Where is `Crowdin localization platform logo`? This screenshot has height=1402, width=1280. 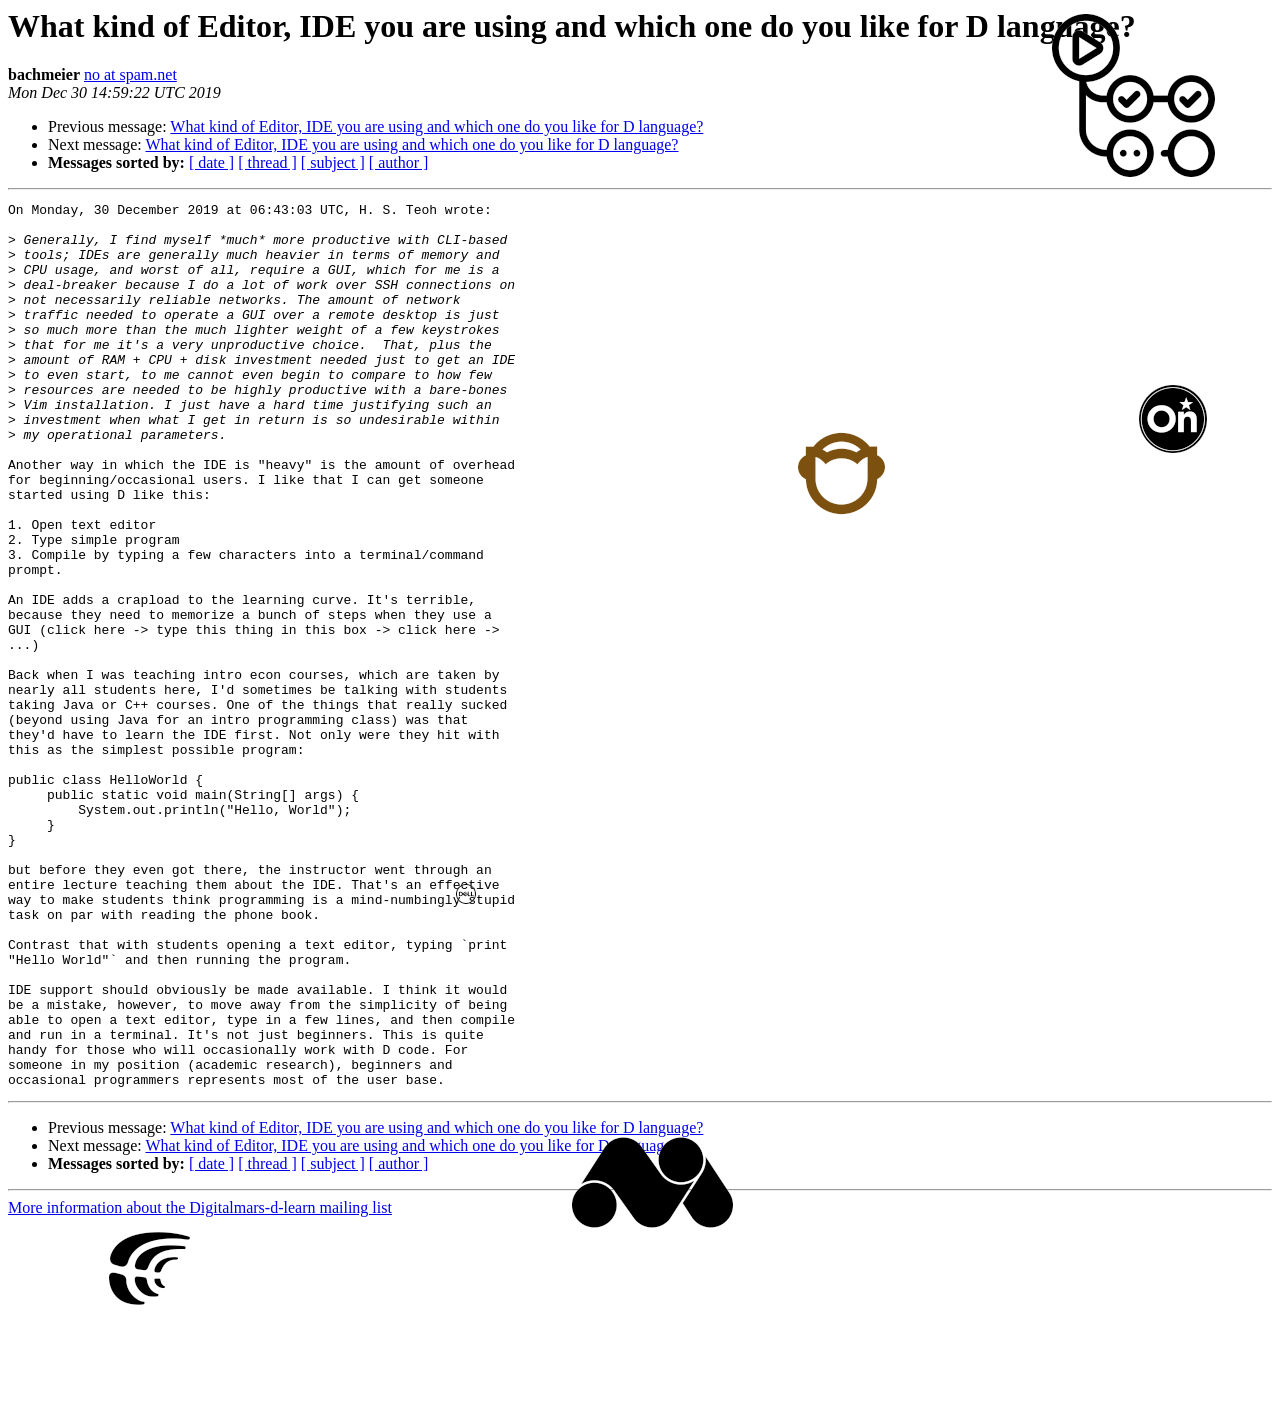 Crowdin localization platform logo is located at coordinates (149, 1268).